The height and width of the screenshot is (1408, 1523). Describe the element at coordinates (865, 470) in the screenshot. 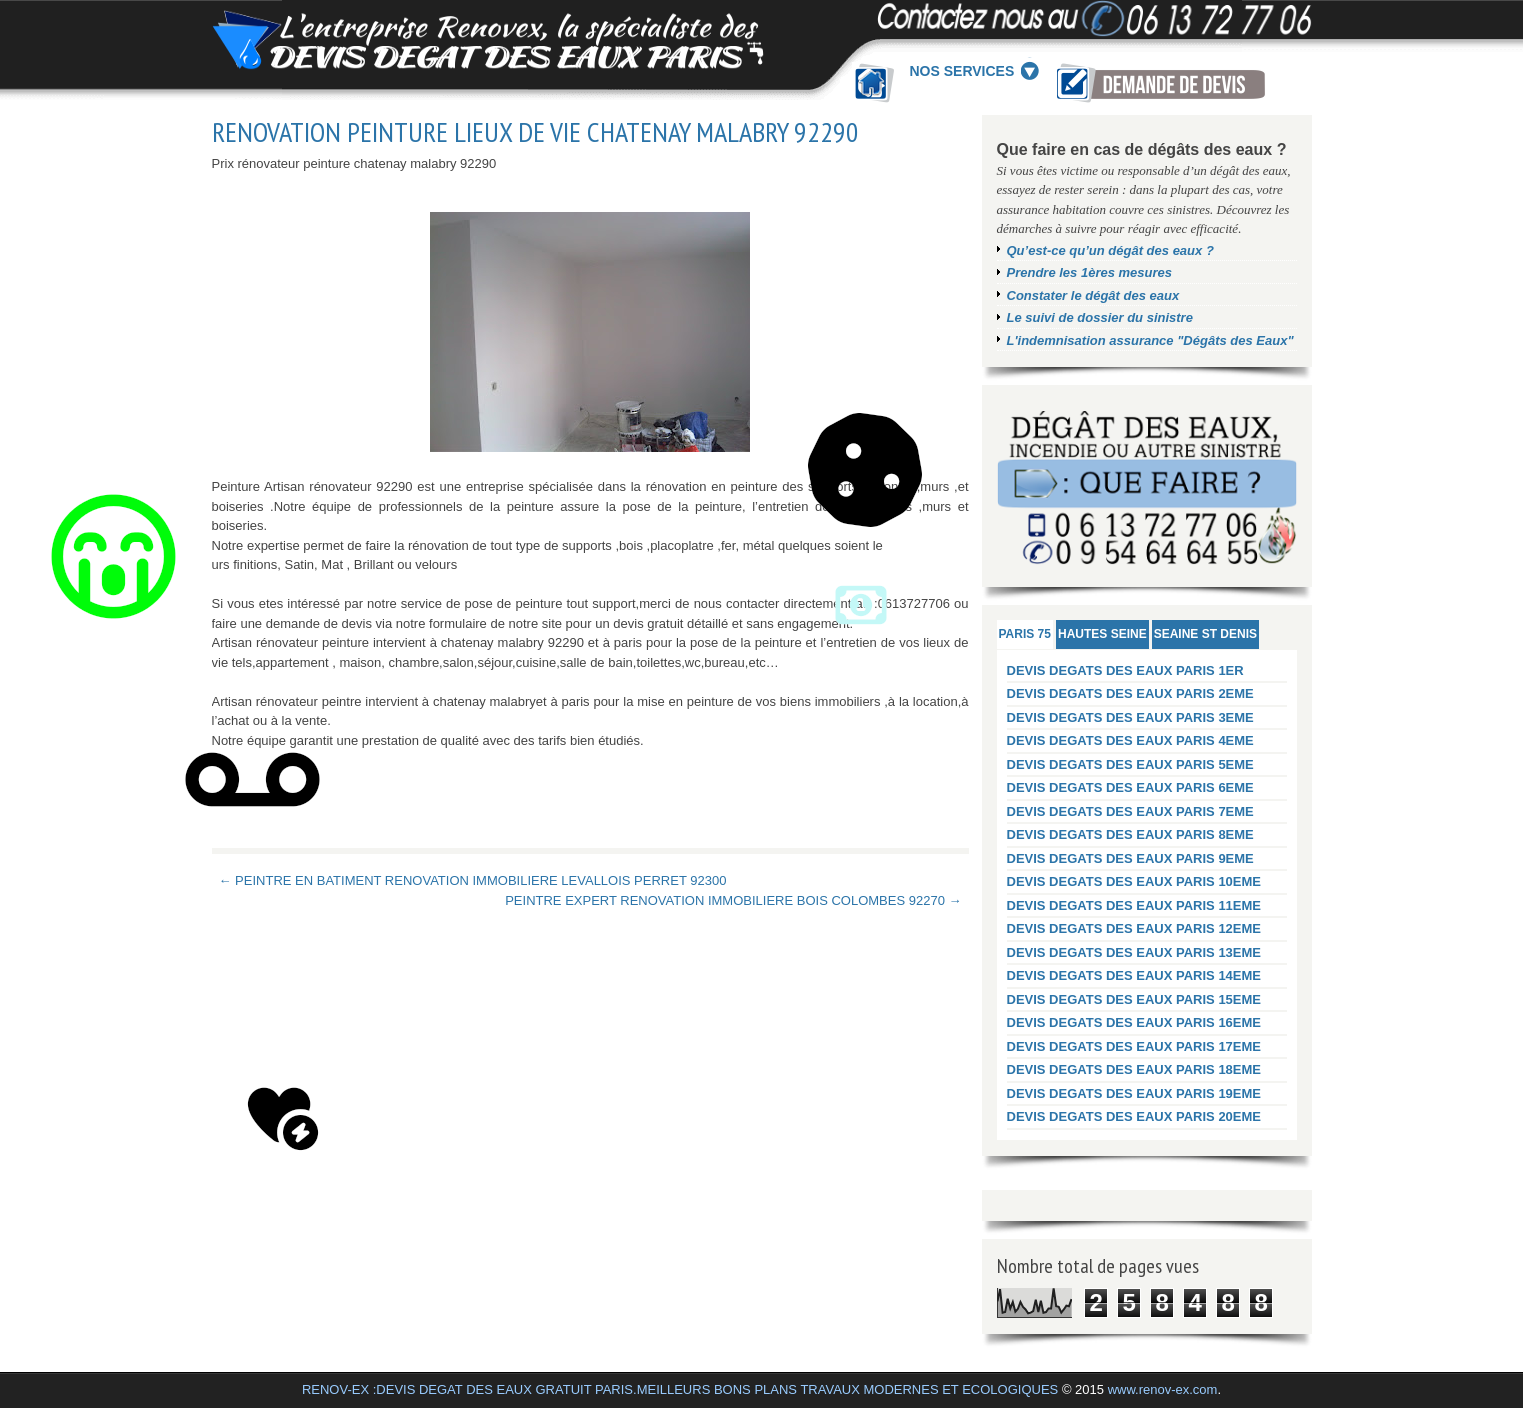

I see `manage cookie preferences` at that location.